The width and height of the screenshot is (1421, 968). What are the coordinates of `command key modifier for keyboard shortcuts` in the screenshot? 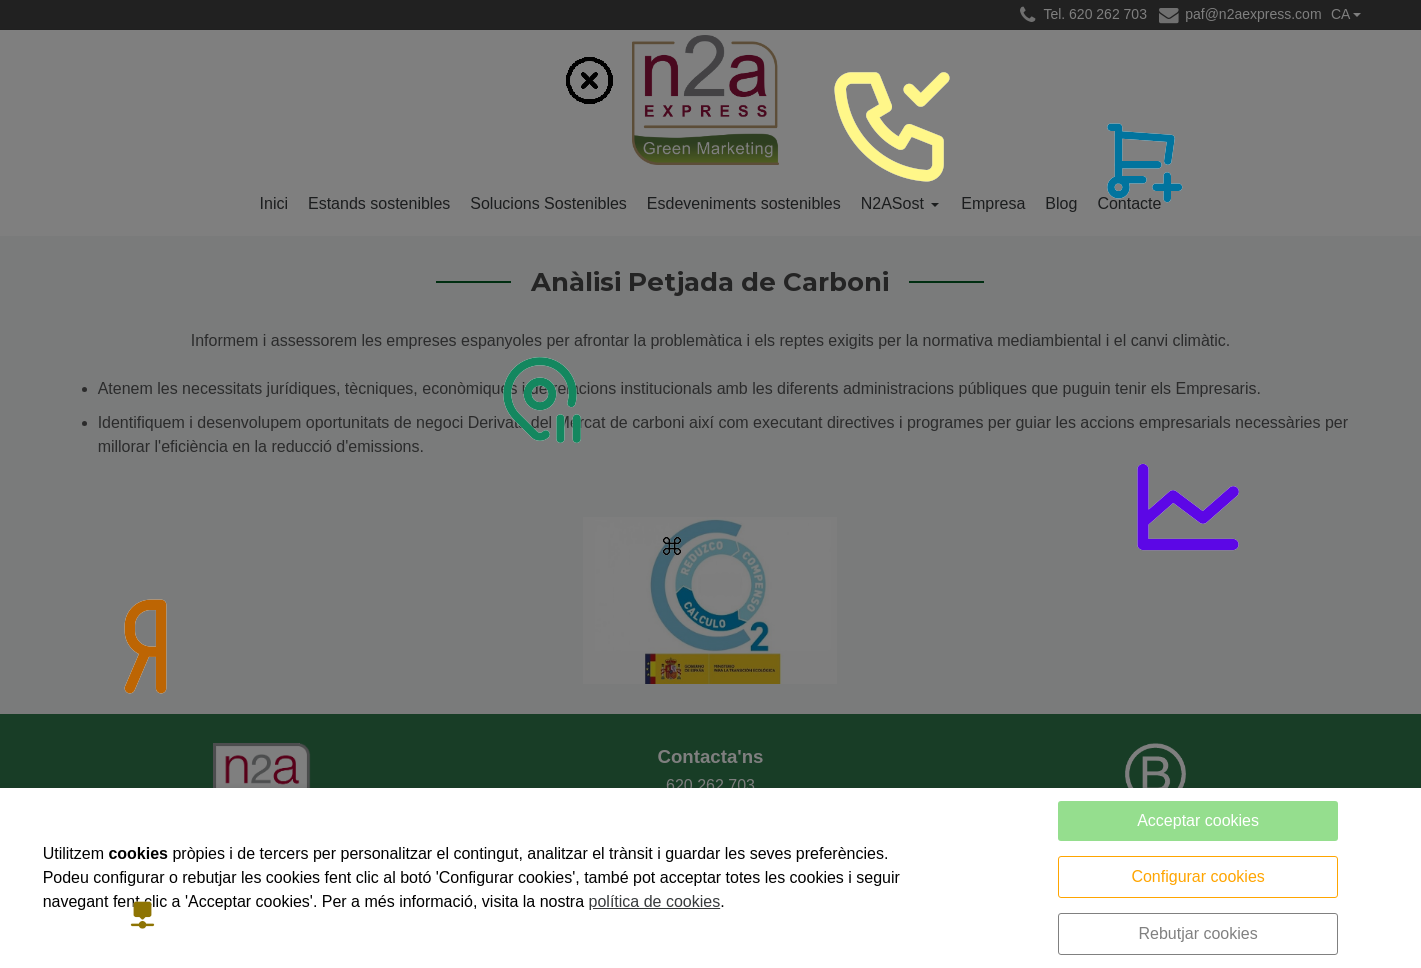 It's located at (672, 546).